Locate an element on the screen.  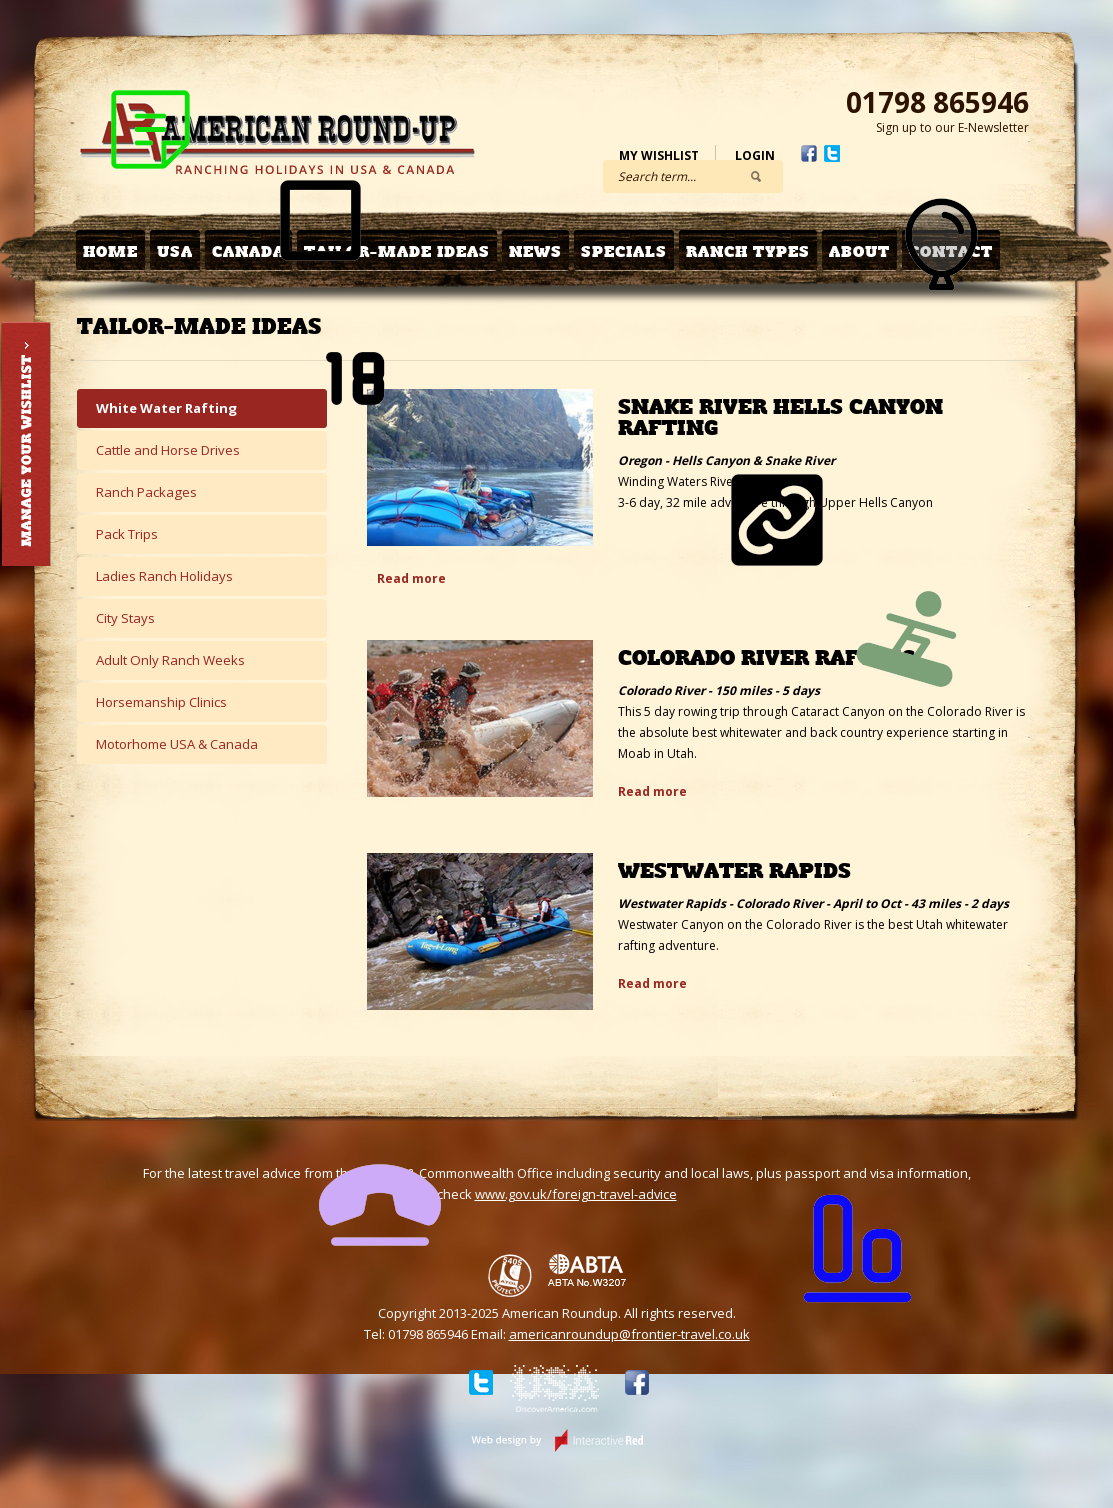
create a new note is located at coordinates (150, 129).